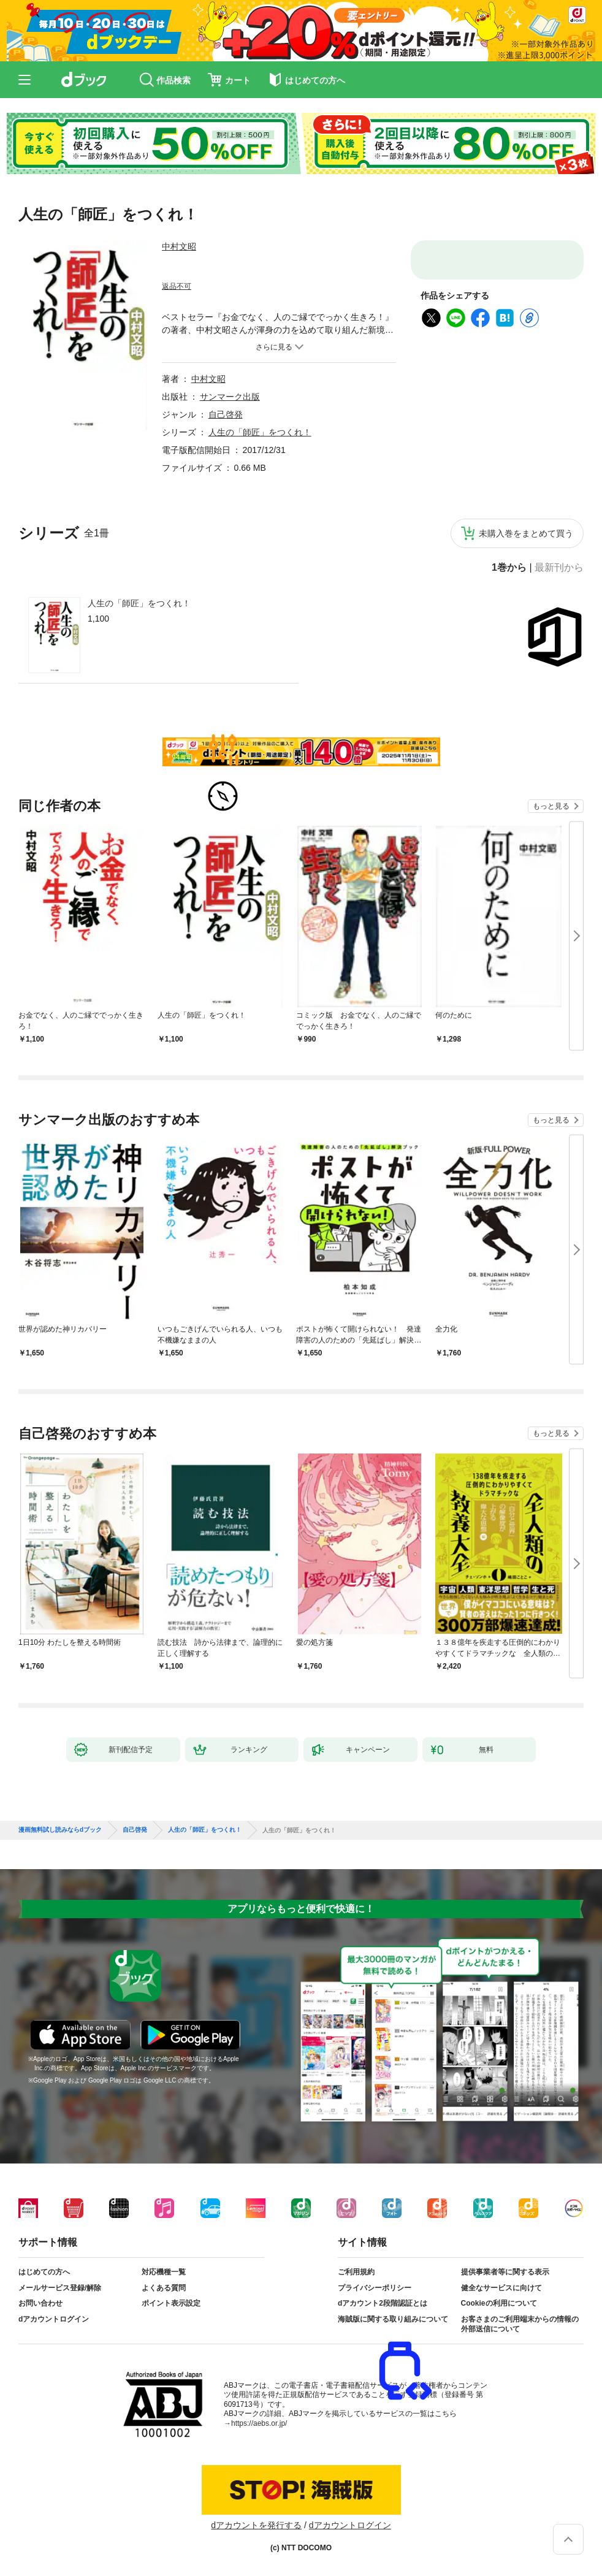  What do you see at coordinates (223, 748) in the screenshot?
I see `pause automatic adjustments or settings sync` at bounding box center [223, 748].